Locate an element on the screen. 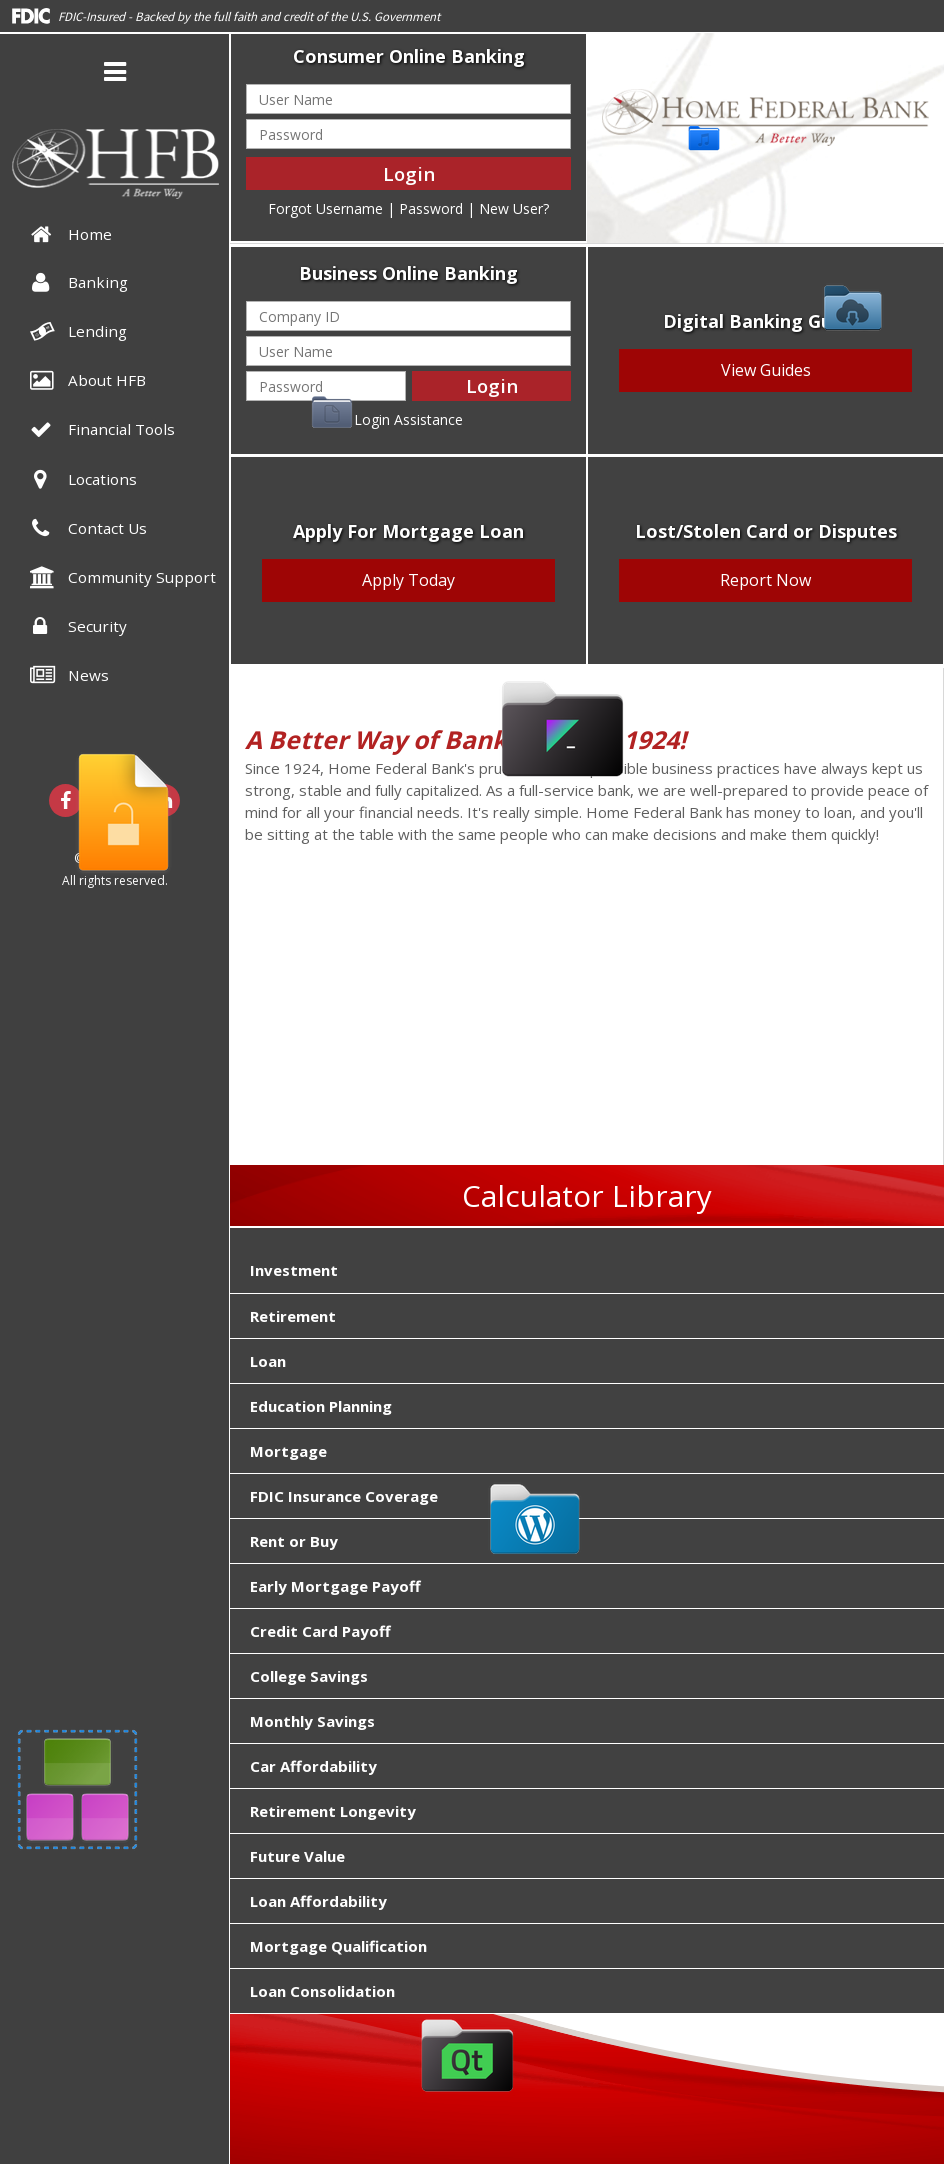 Image resolution: width=944 pixels, height=2164 pixels. select all items in the current view is located at coordinates (77, 1789).